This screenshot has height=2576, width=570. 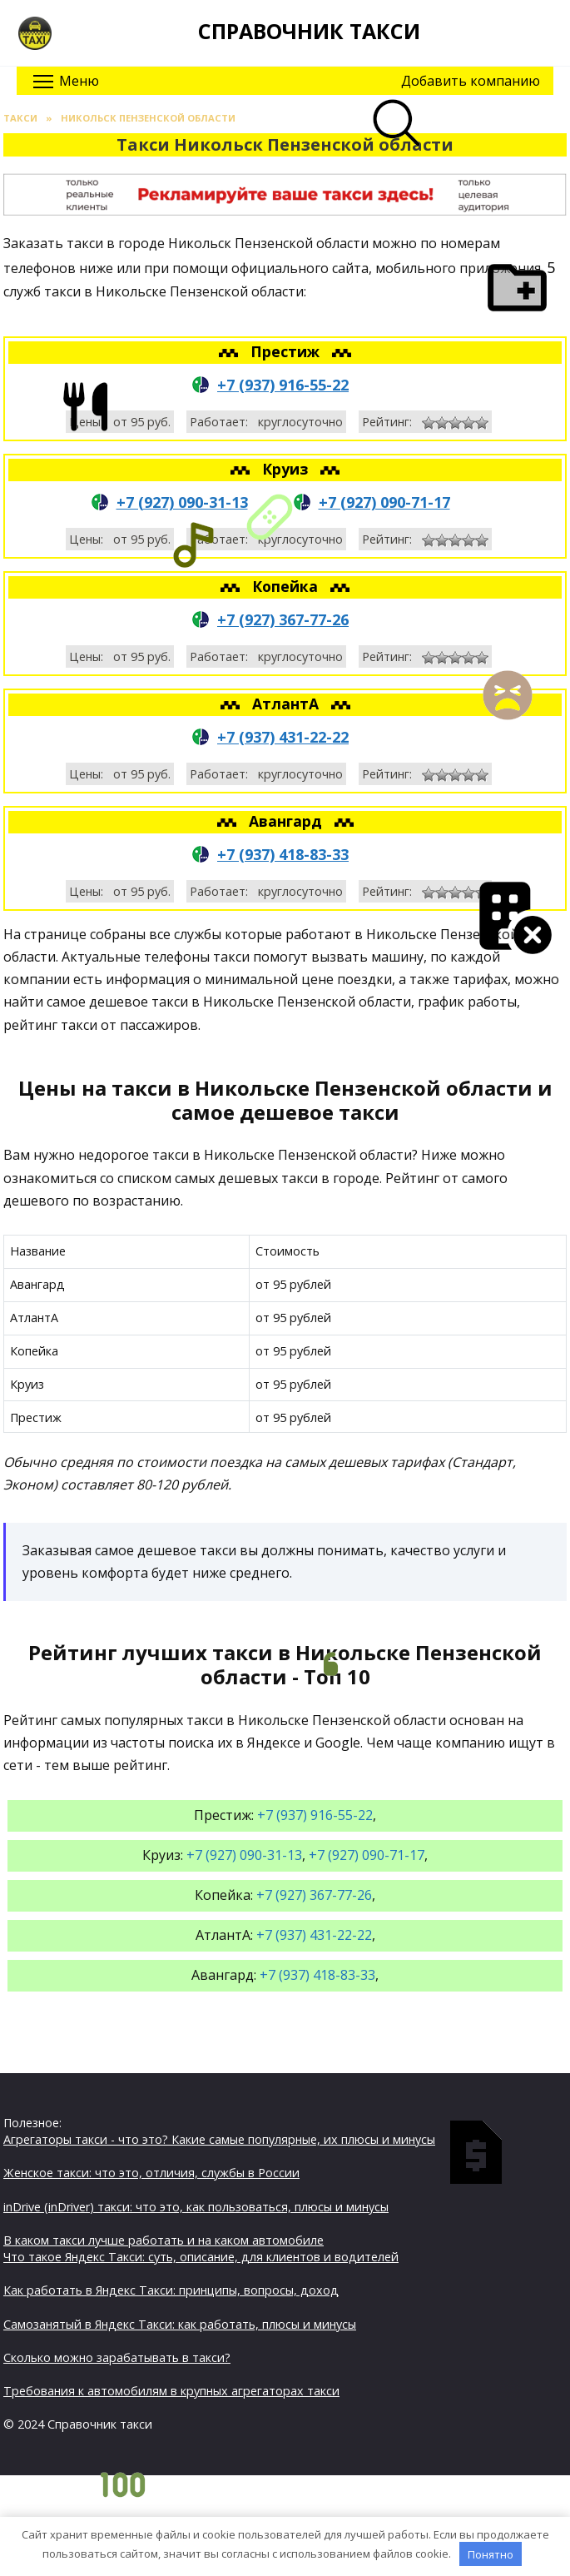 I want to click on access music or audio player, so click(x=193, y=544).